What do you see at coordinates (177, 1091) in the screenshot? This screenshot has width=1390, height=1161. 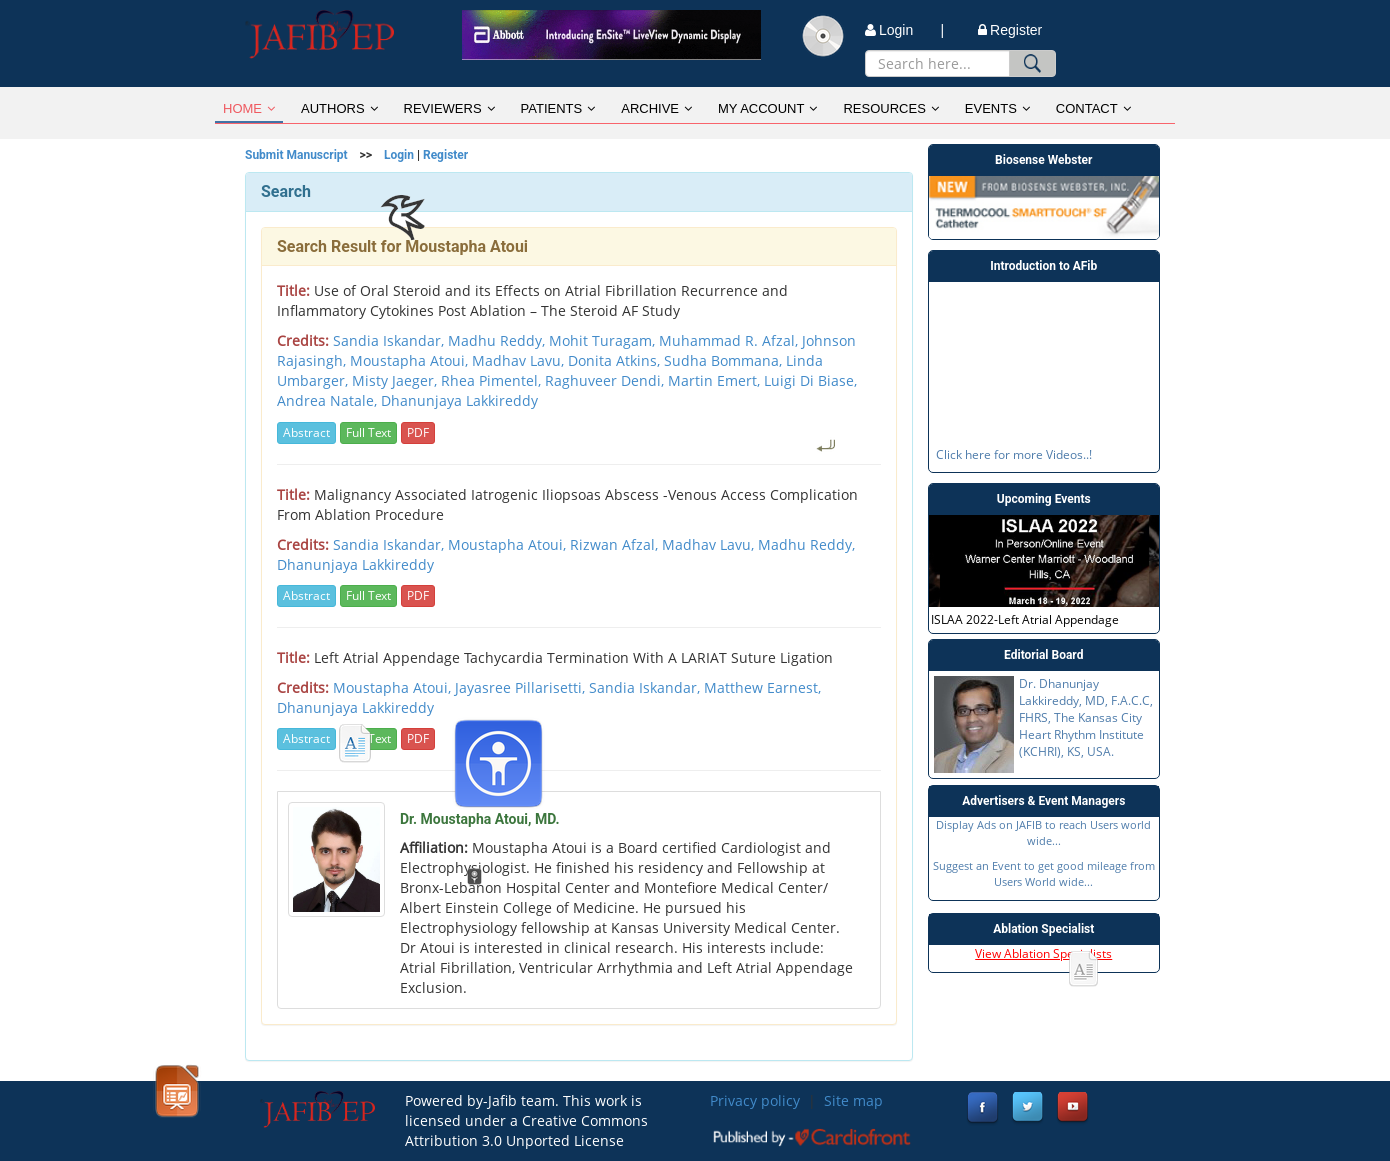 I see `open libreoffice impress presentation software` at bounding box center [177, 1091].